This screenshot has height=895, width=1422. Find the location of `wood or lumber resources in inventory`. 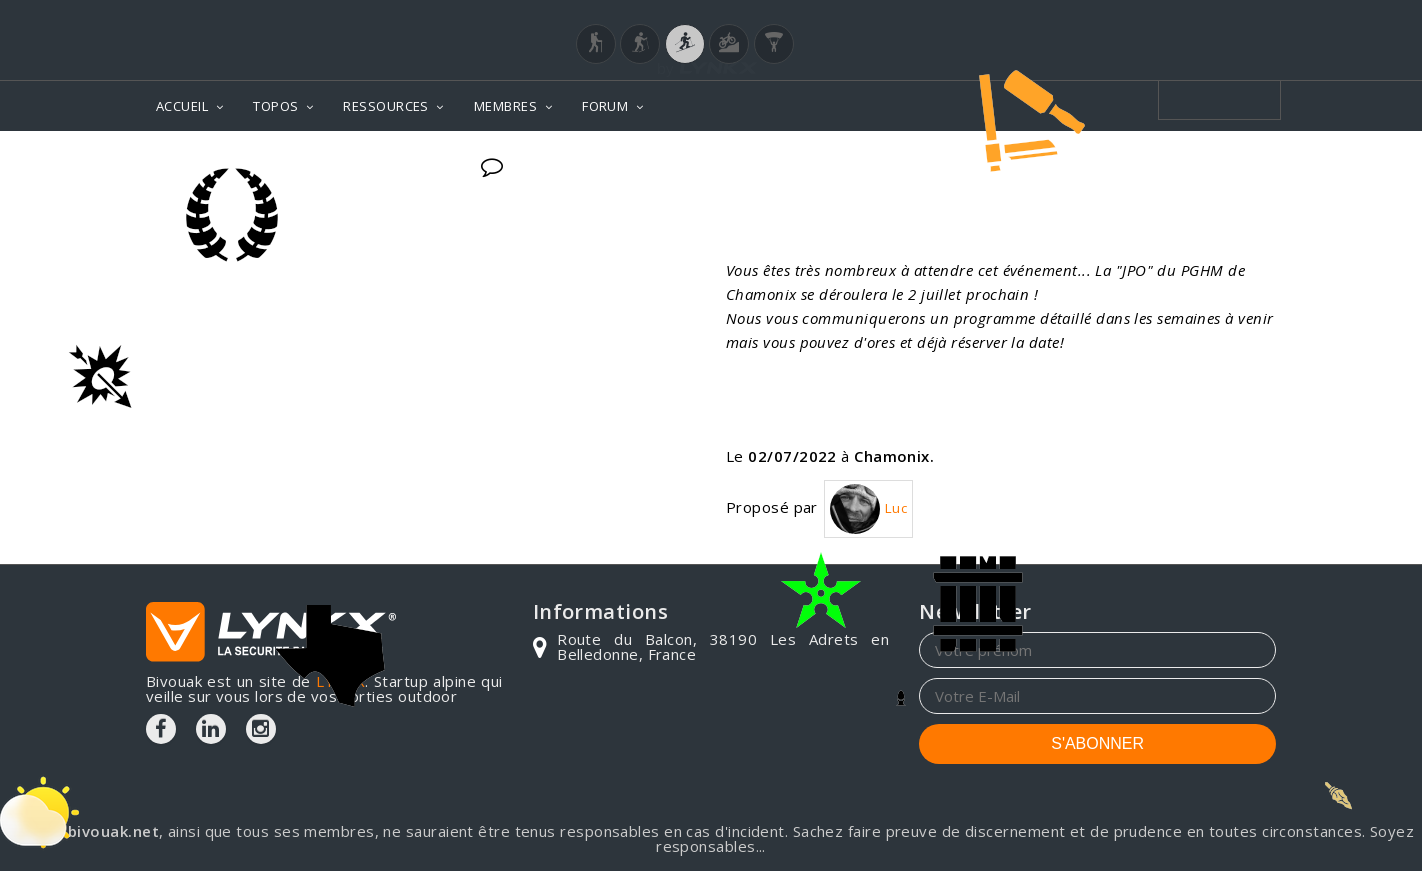

wood or lumber resources in inventory is located at coordinates (978, 604).